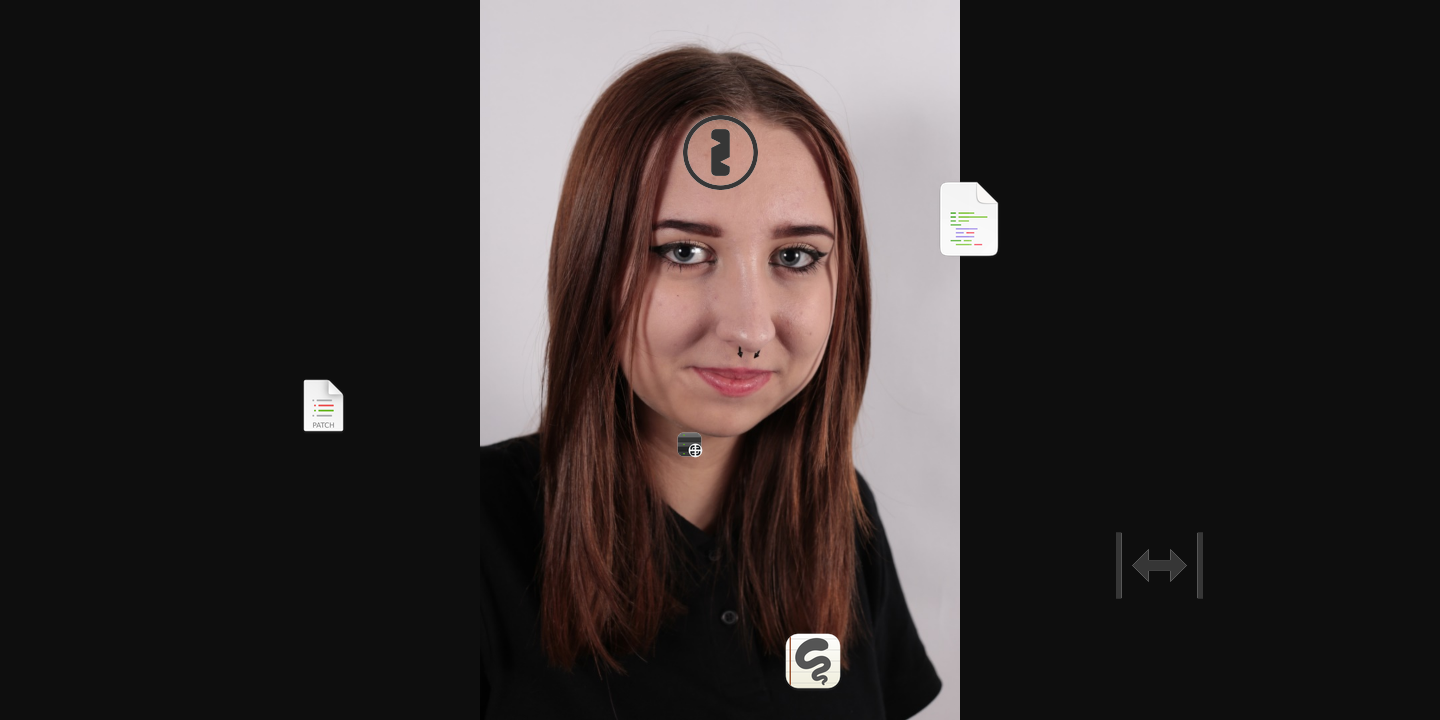  What do you see at coordinates (689, 444) in the screenshot?
I see `configure windows network sharing settings` at bounding box center [689, 444].